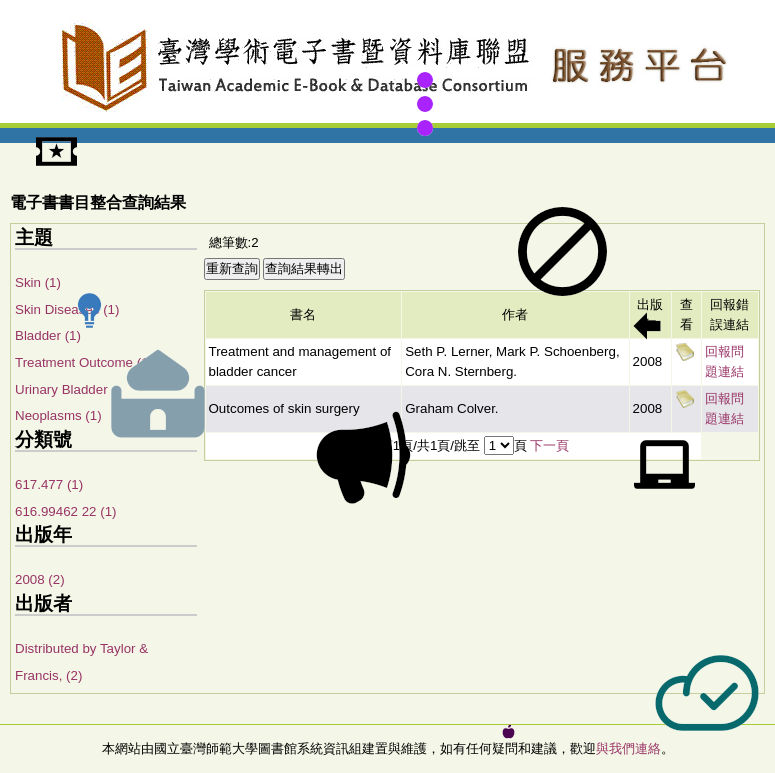 The width and height of the screenshot is (775, 773). Describe the element at coordinates (707, 693) in the screenshot. I see `file successfully uploaded to cloud storage` at that location.